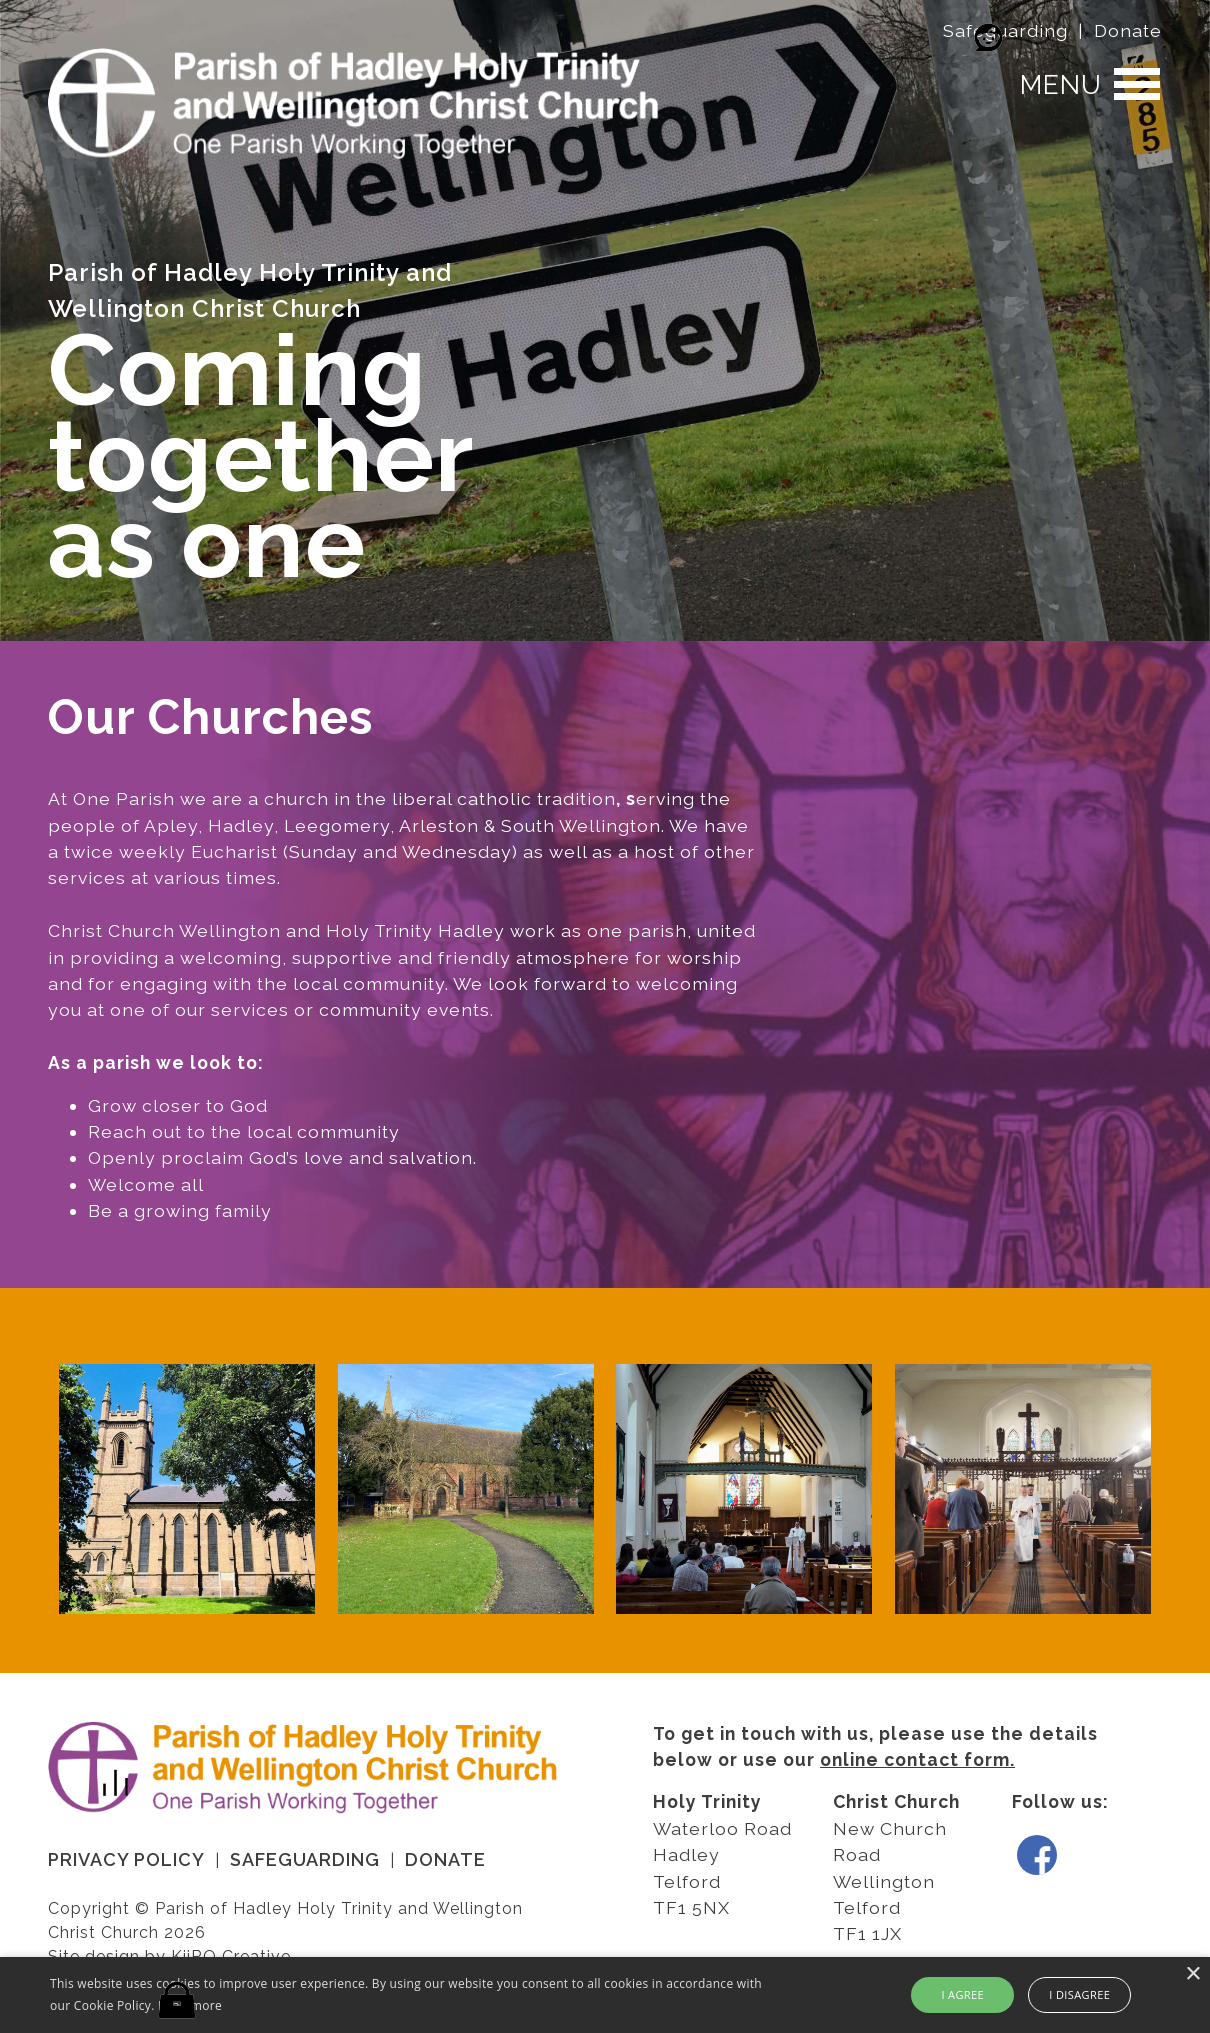  What do you see at coordinates (988, 37) in the screenshot?
I see `open the Reddit app` at bounding box center [988, 37].